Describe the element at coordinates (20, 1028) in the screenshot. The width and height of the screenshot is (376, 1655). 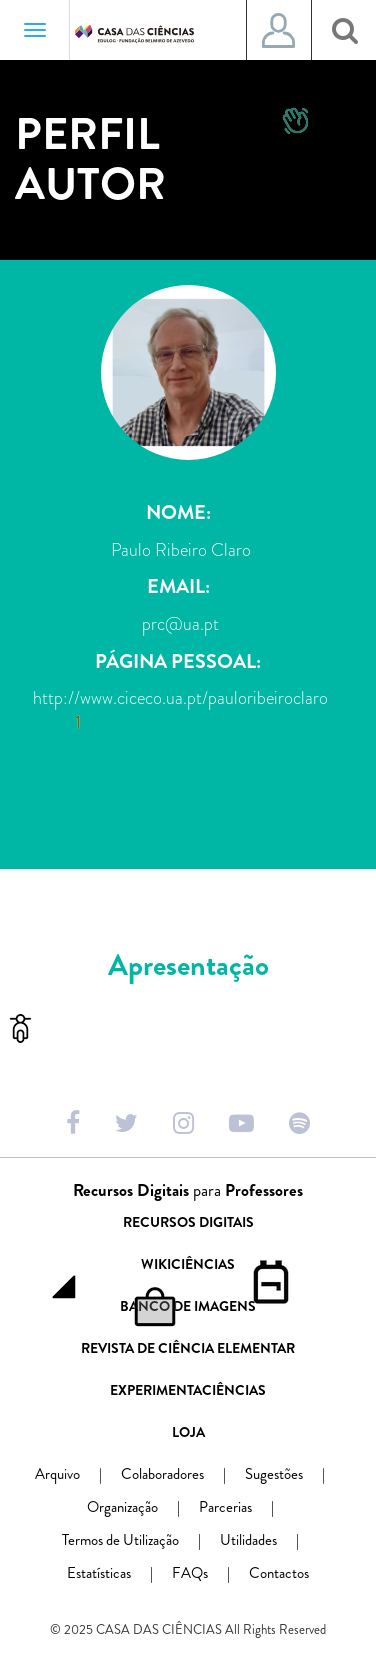
I see `select moped or scooter as transportation mode` at that location.